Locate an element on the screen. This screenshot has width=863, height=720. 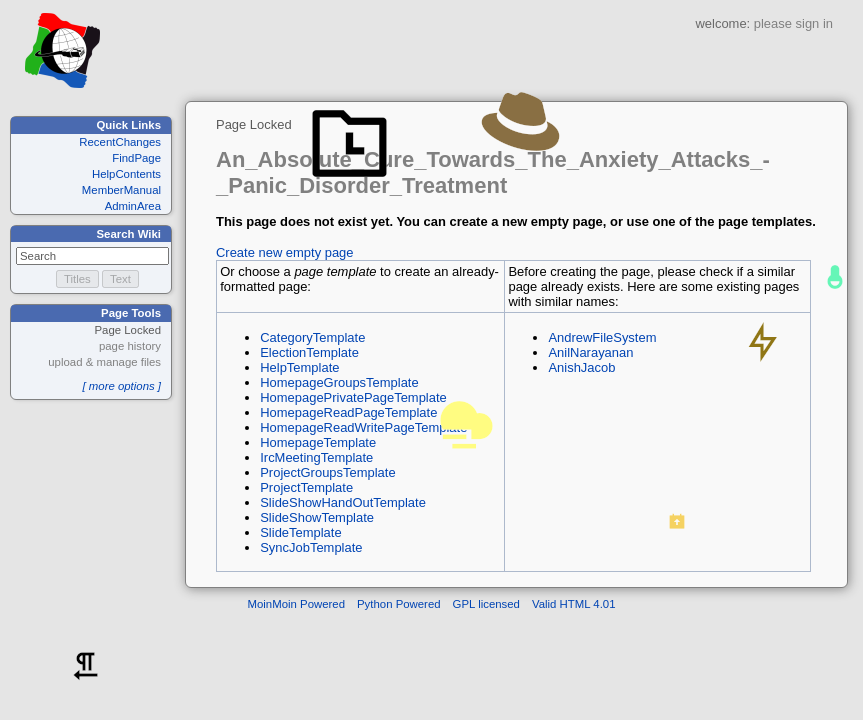
view folder history or previous versions is located at coordinates (349, 143).